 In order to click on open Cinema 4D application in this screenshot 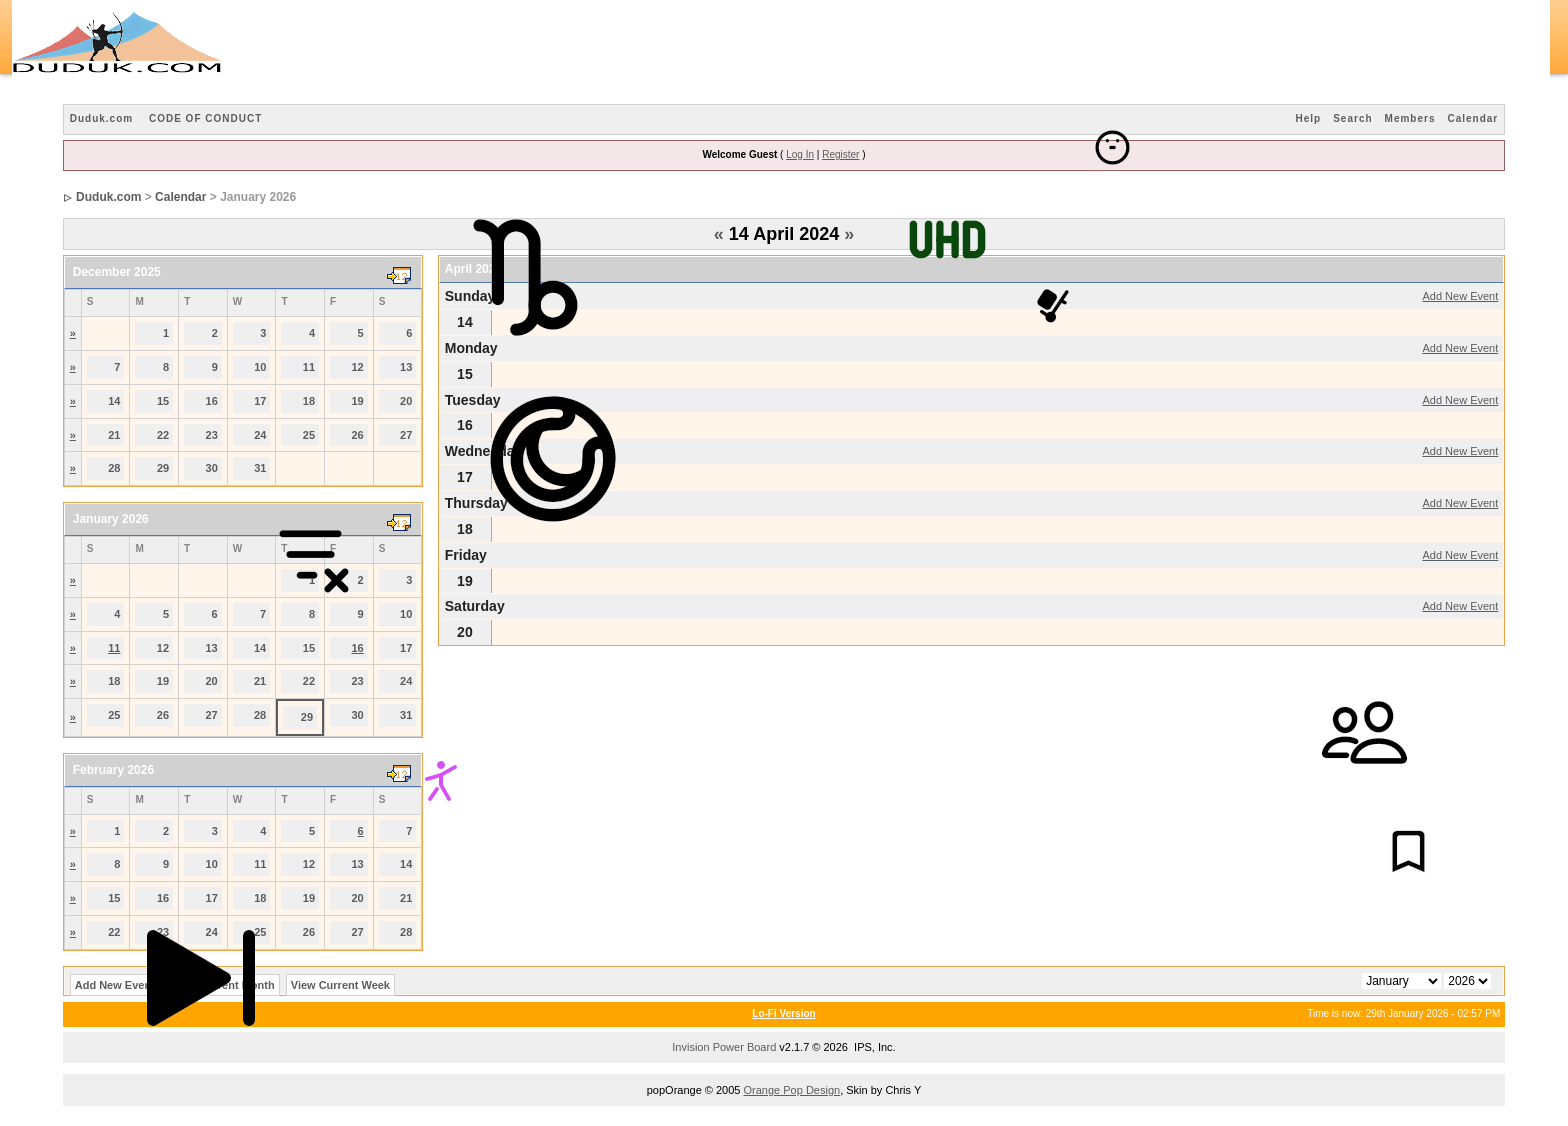, I will do `click(553, 459)`.